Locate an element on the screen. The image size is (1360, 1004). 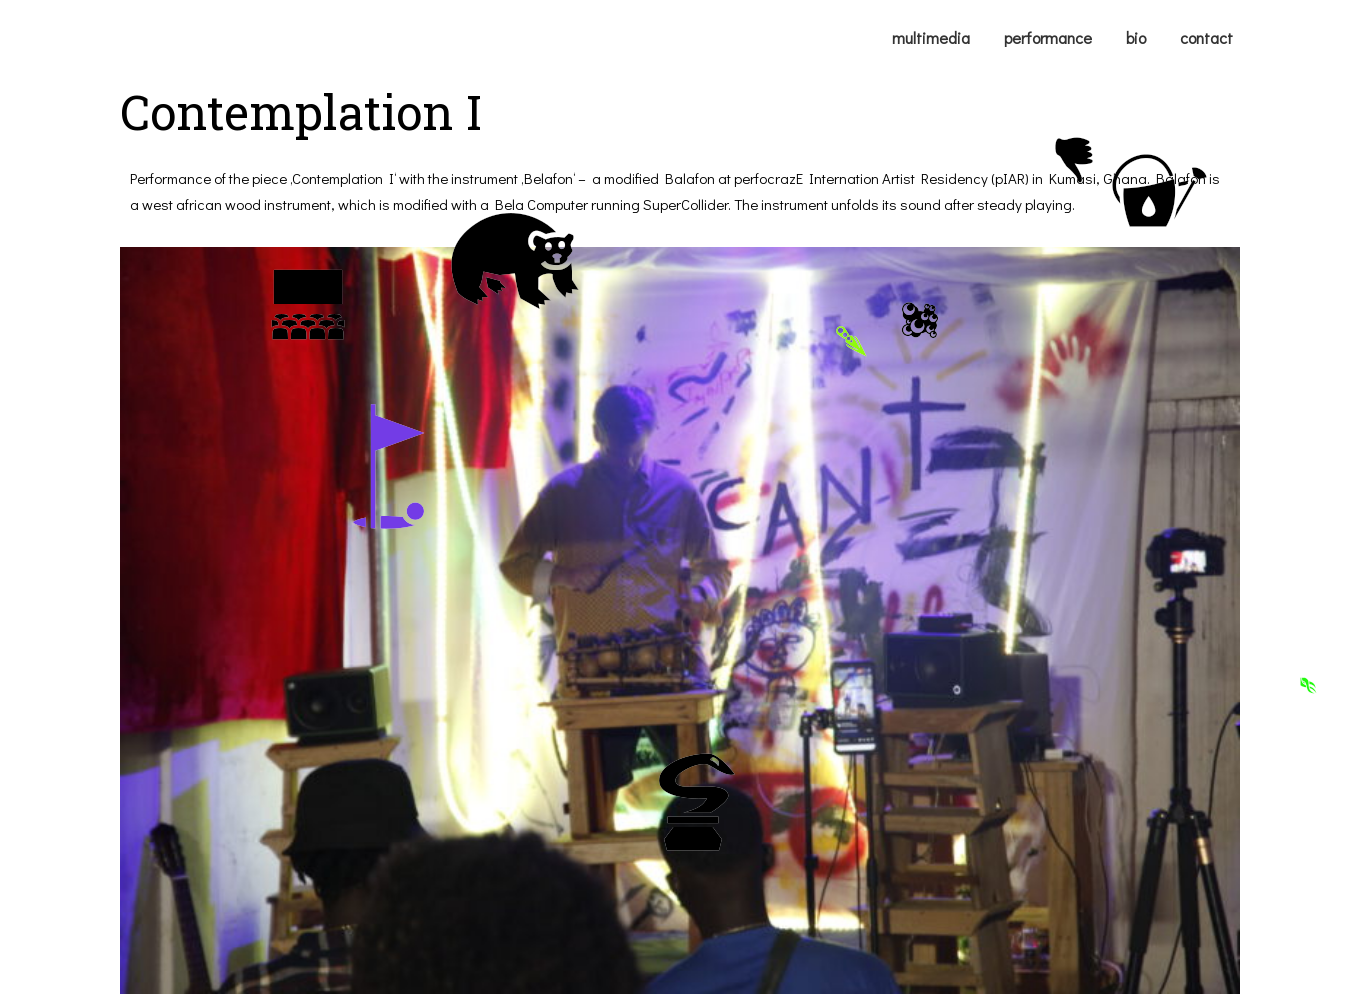
indicates foam or bubbles effect in game is located at coordinates (919, 320).